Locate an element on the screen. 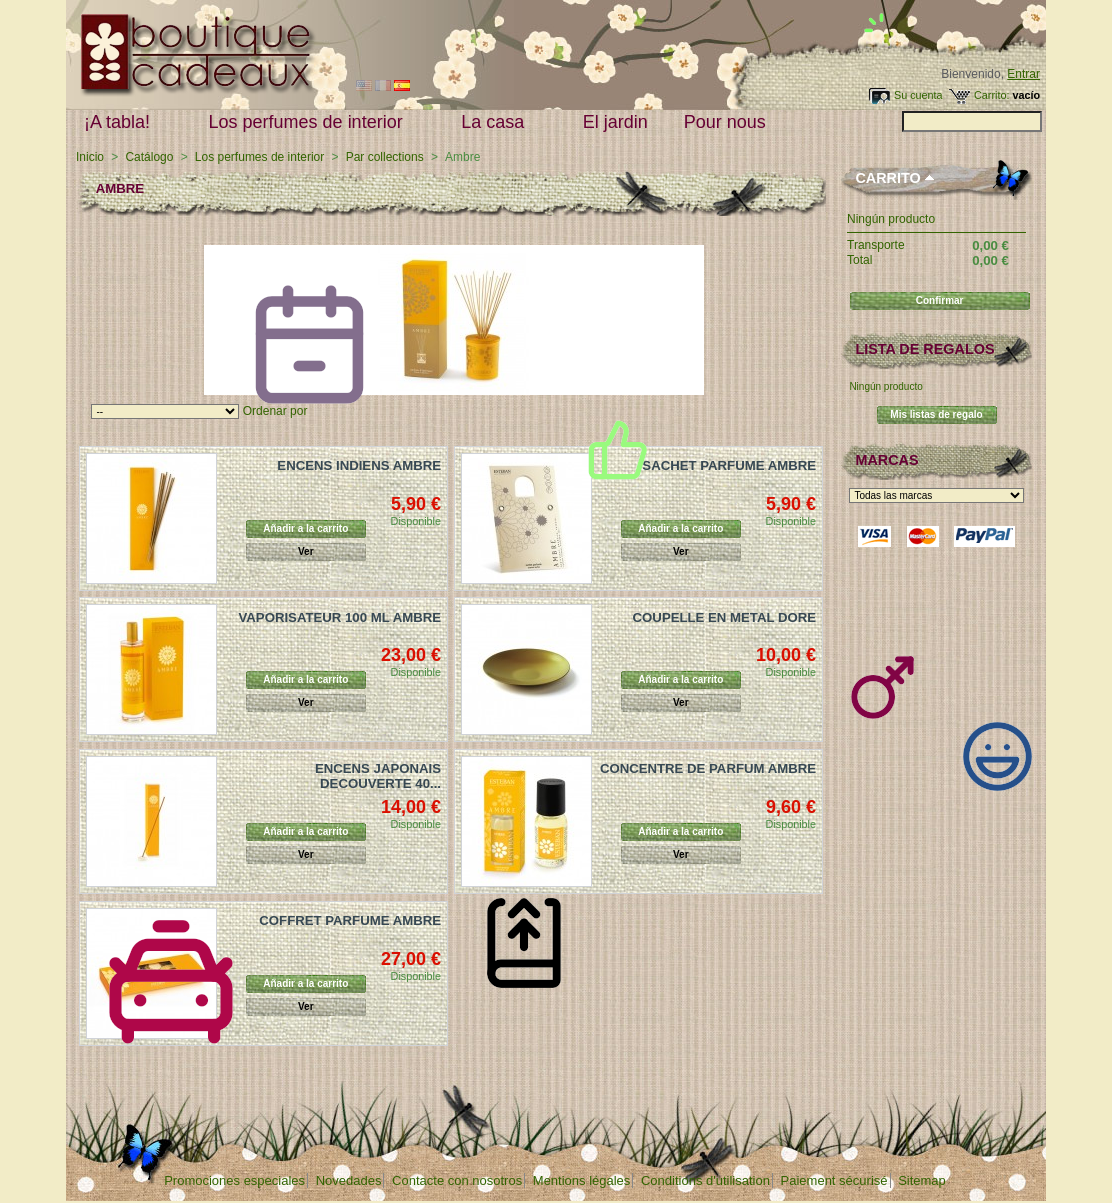 The image size is (1112, 1203). react with laughter to a message is located at coordinates (997, 756).